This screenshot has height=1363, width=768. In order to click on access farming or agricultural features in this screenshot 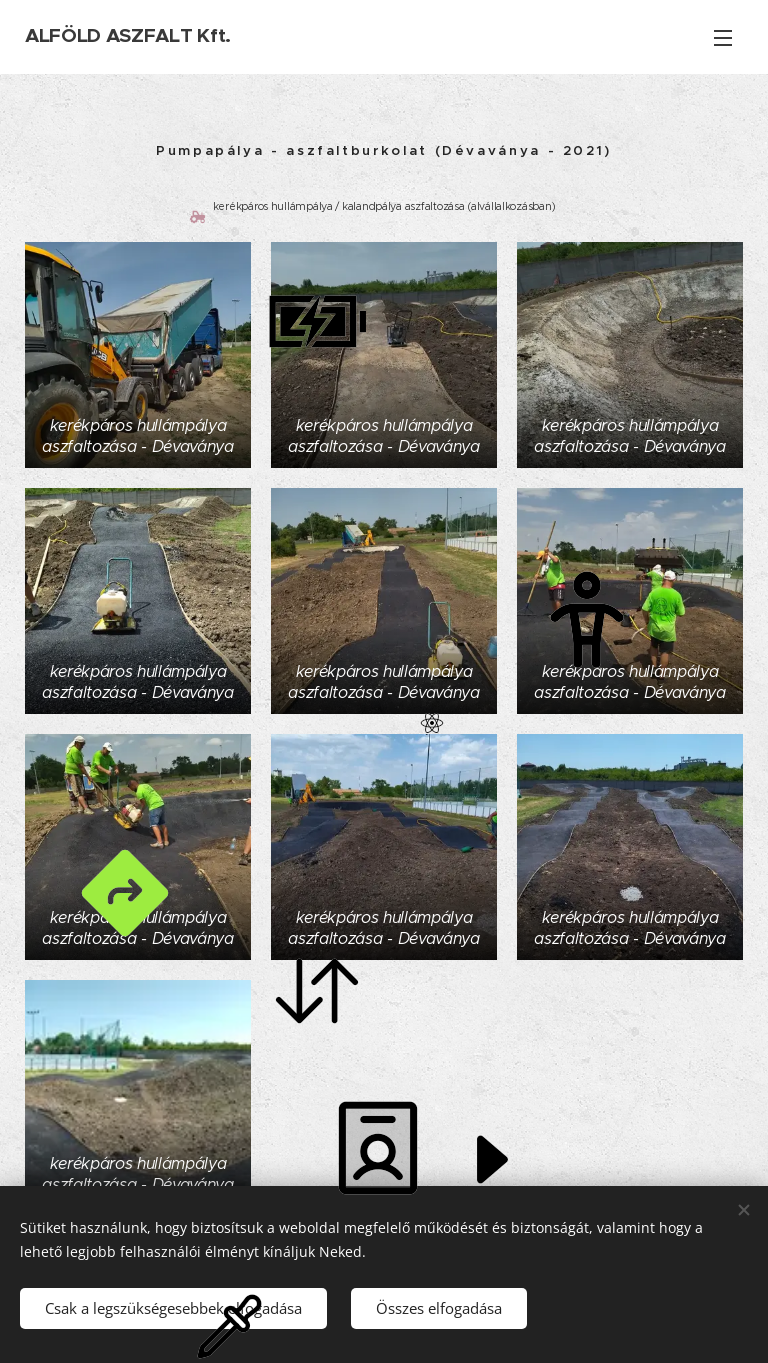, I will do `click(197, 216)`.